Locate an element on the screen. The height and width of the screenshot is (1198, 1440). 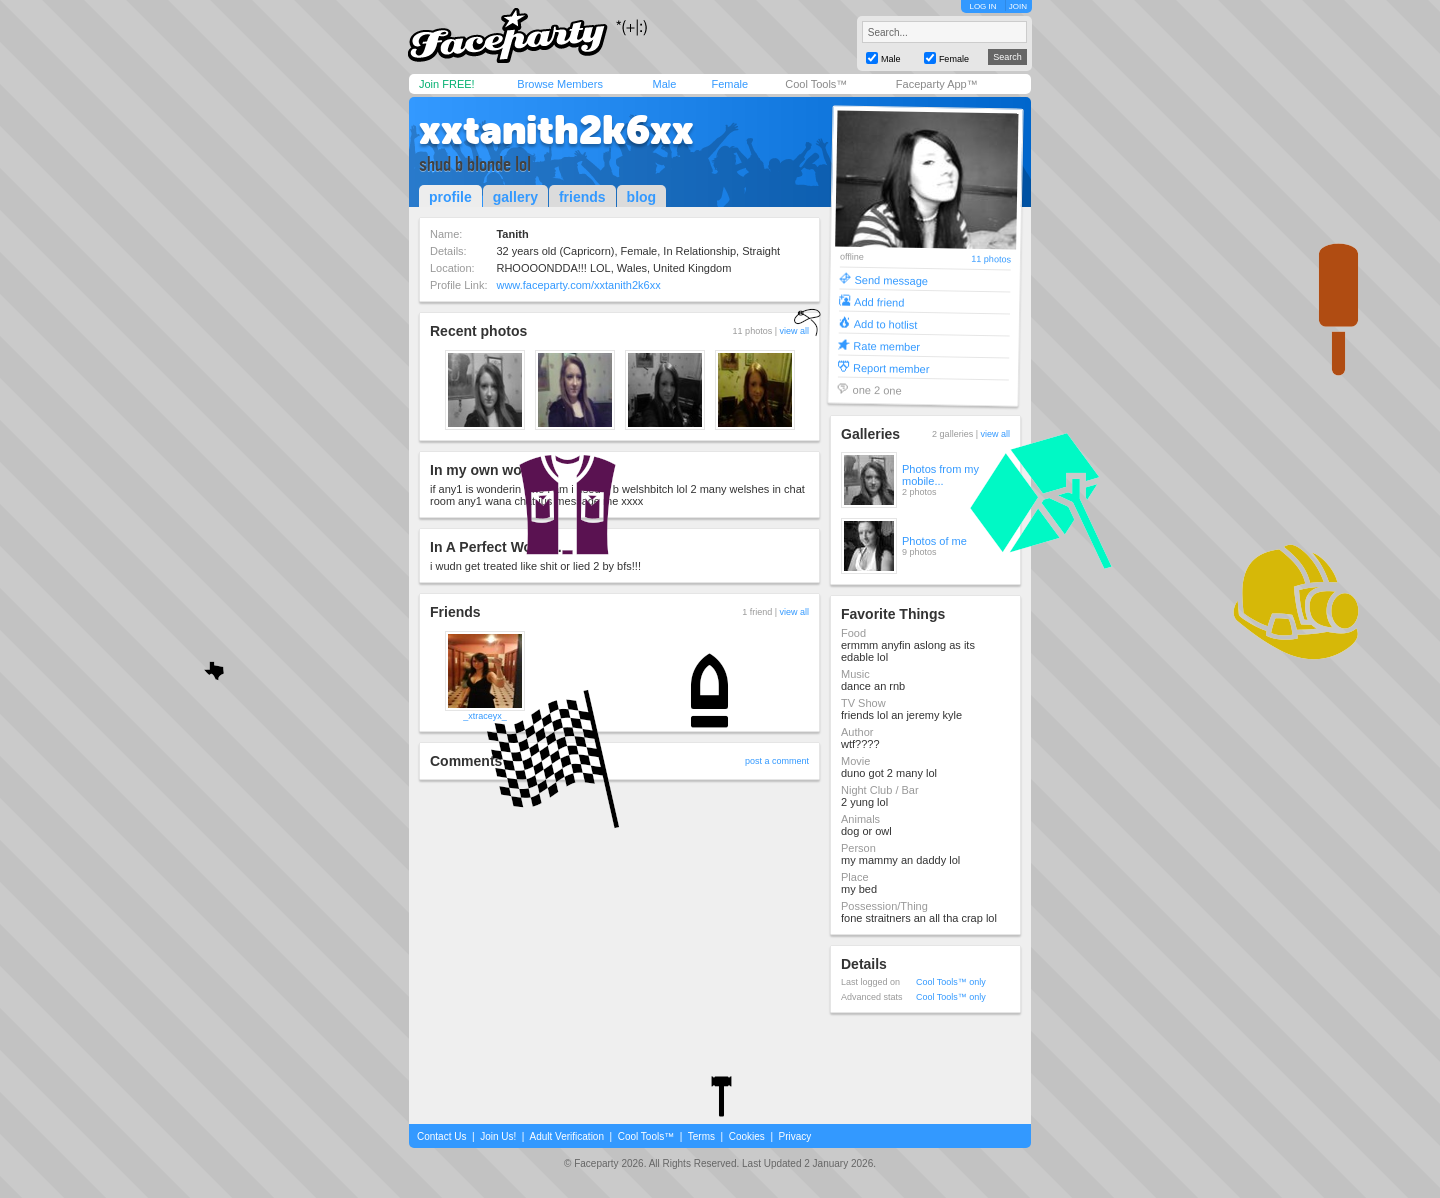
select ice pop or popsicle treat is located at coordinates (1338, 309).